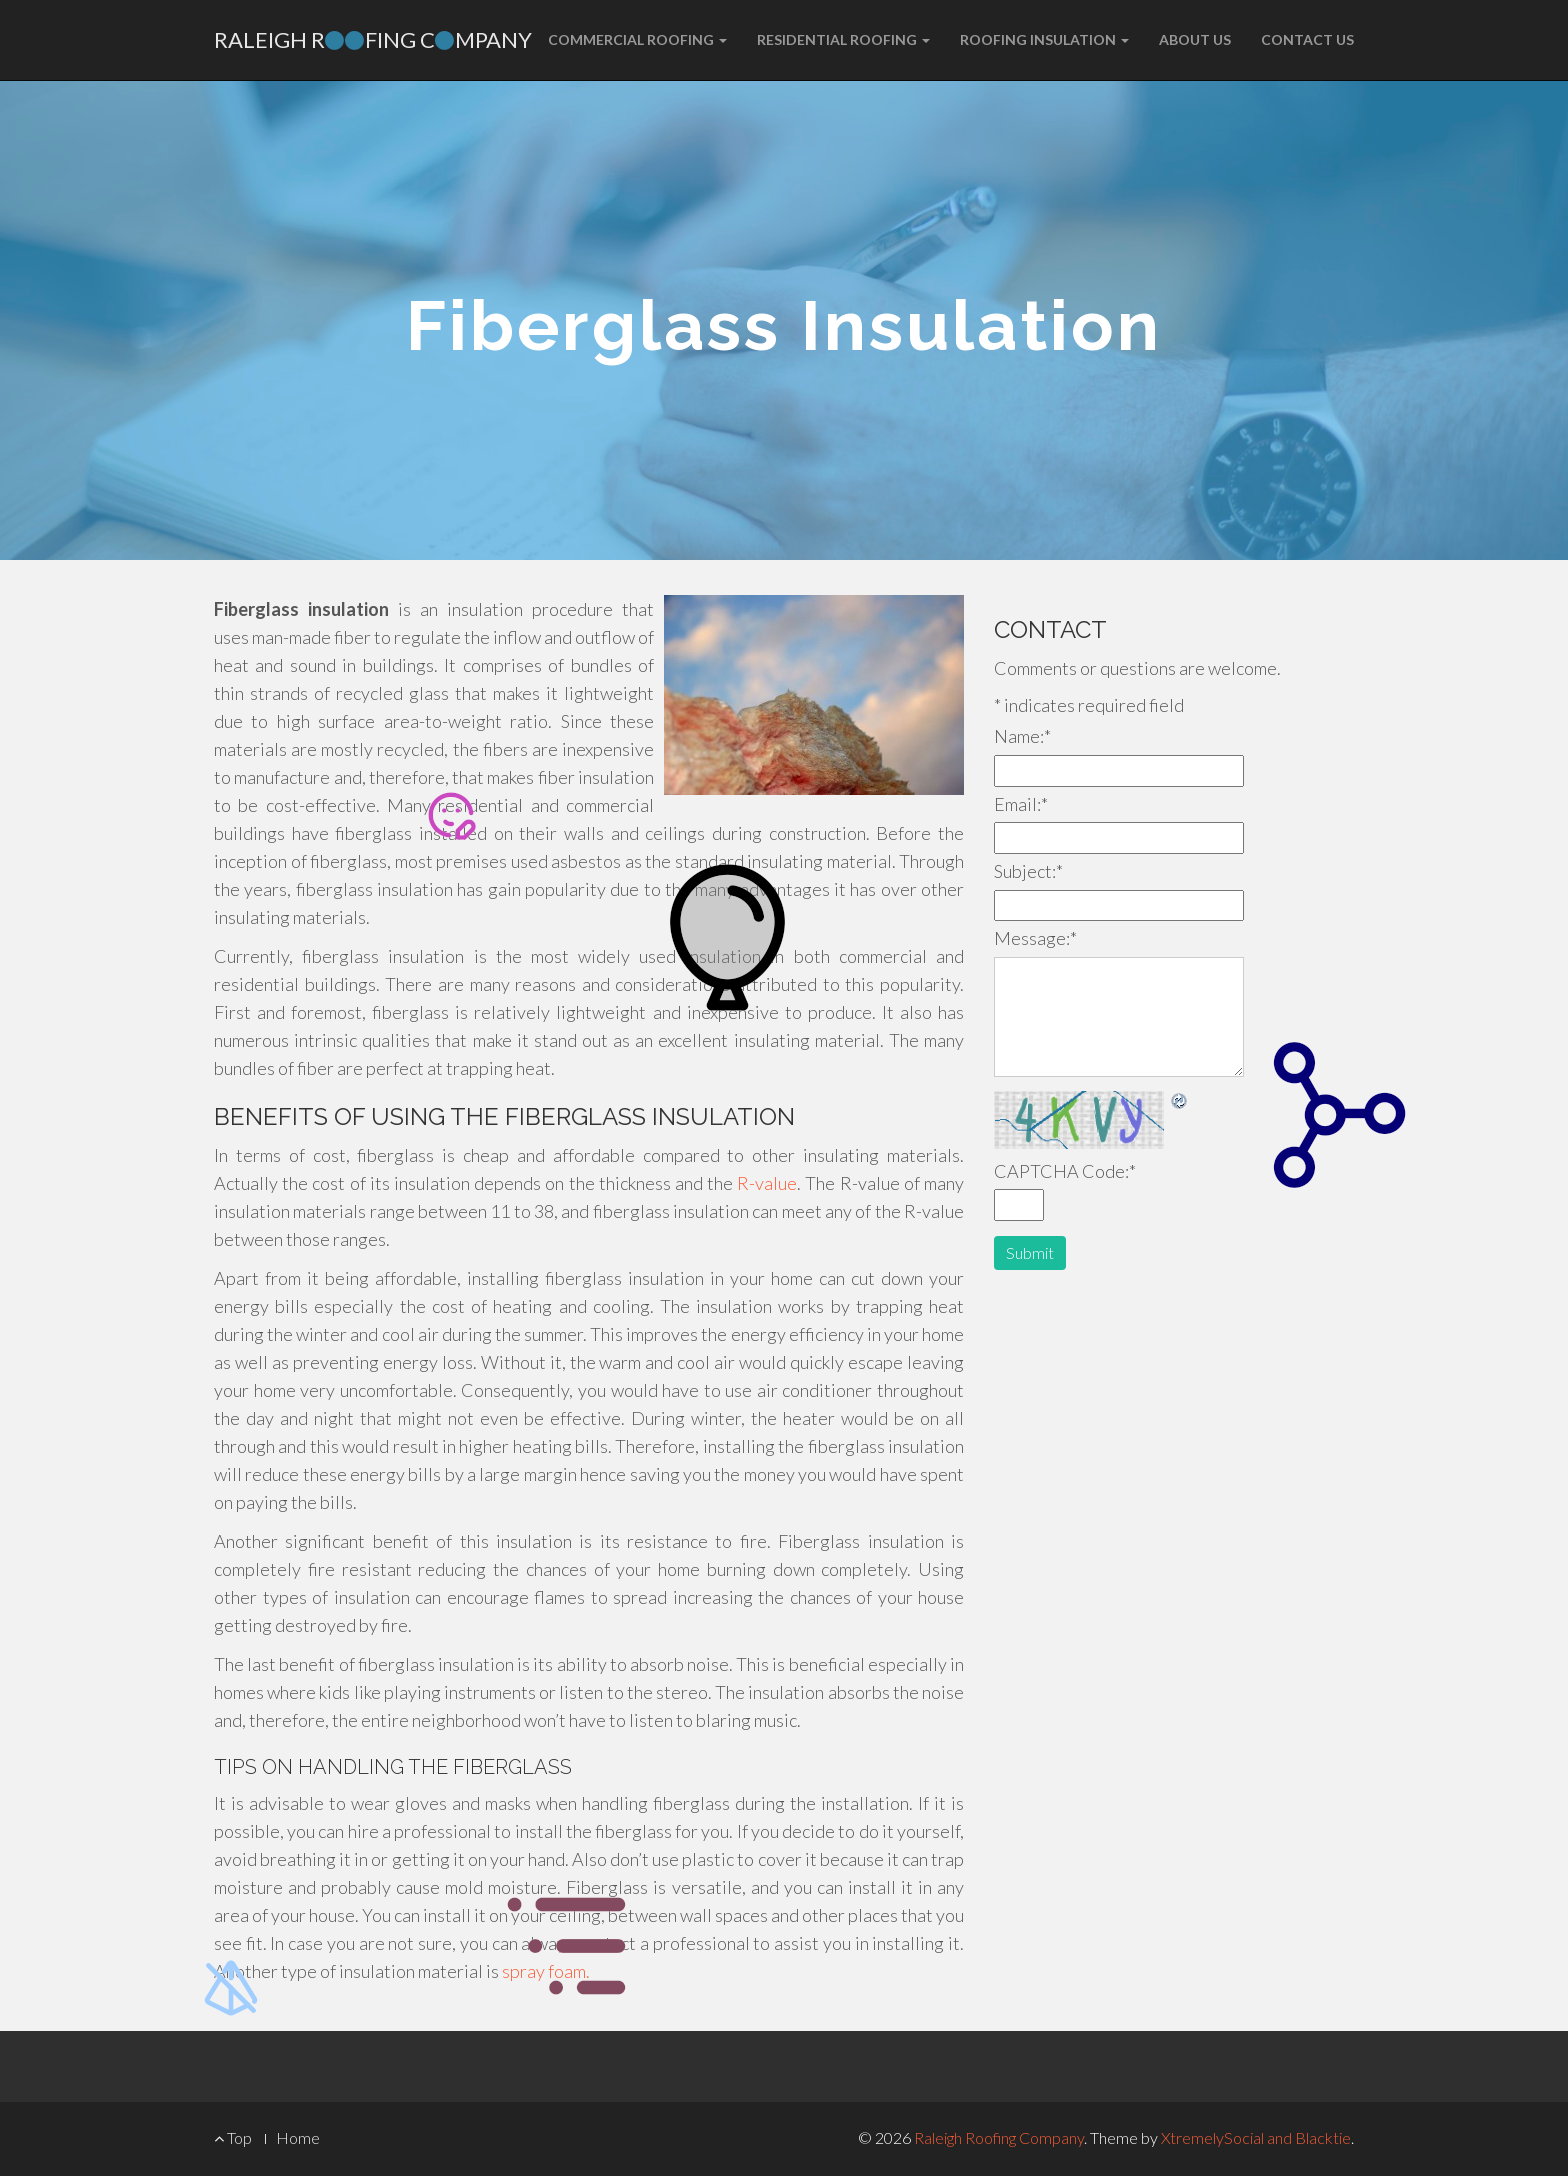 The width and height of the screenshot is (1568, 2176). I want to click on disable or hide pyramid view, so click(231, 1988).